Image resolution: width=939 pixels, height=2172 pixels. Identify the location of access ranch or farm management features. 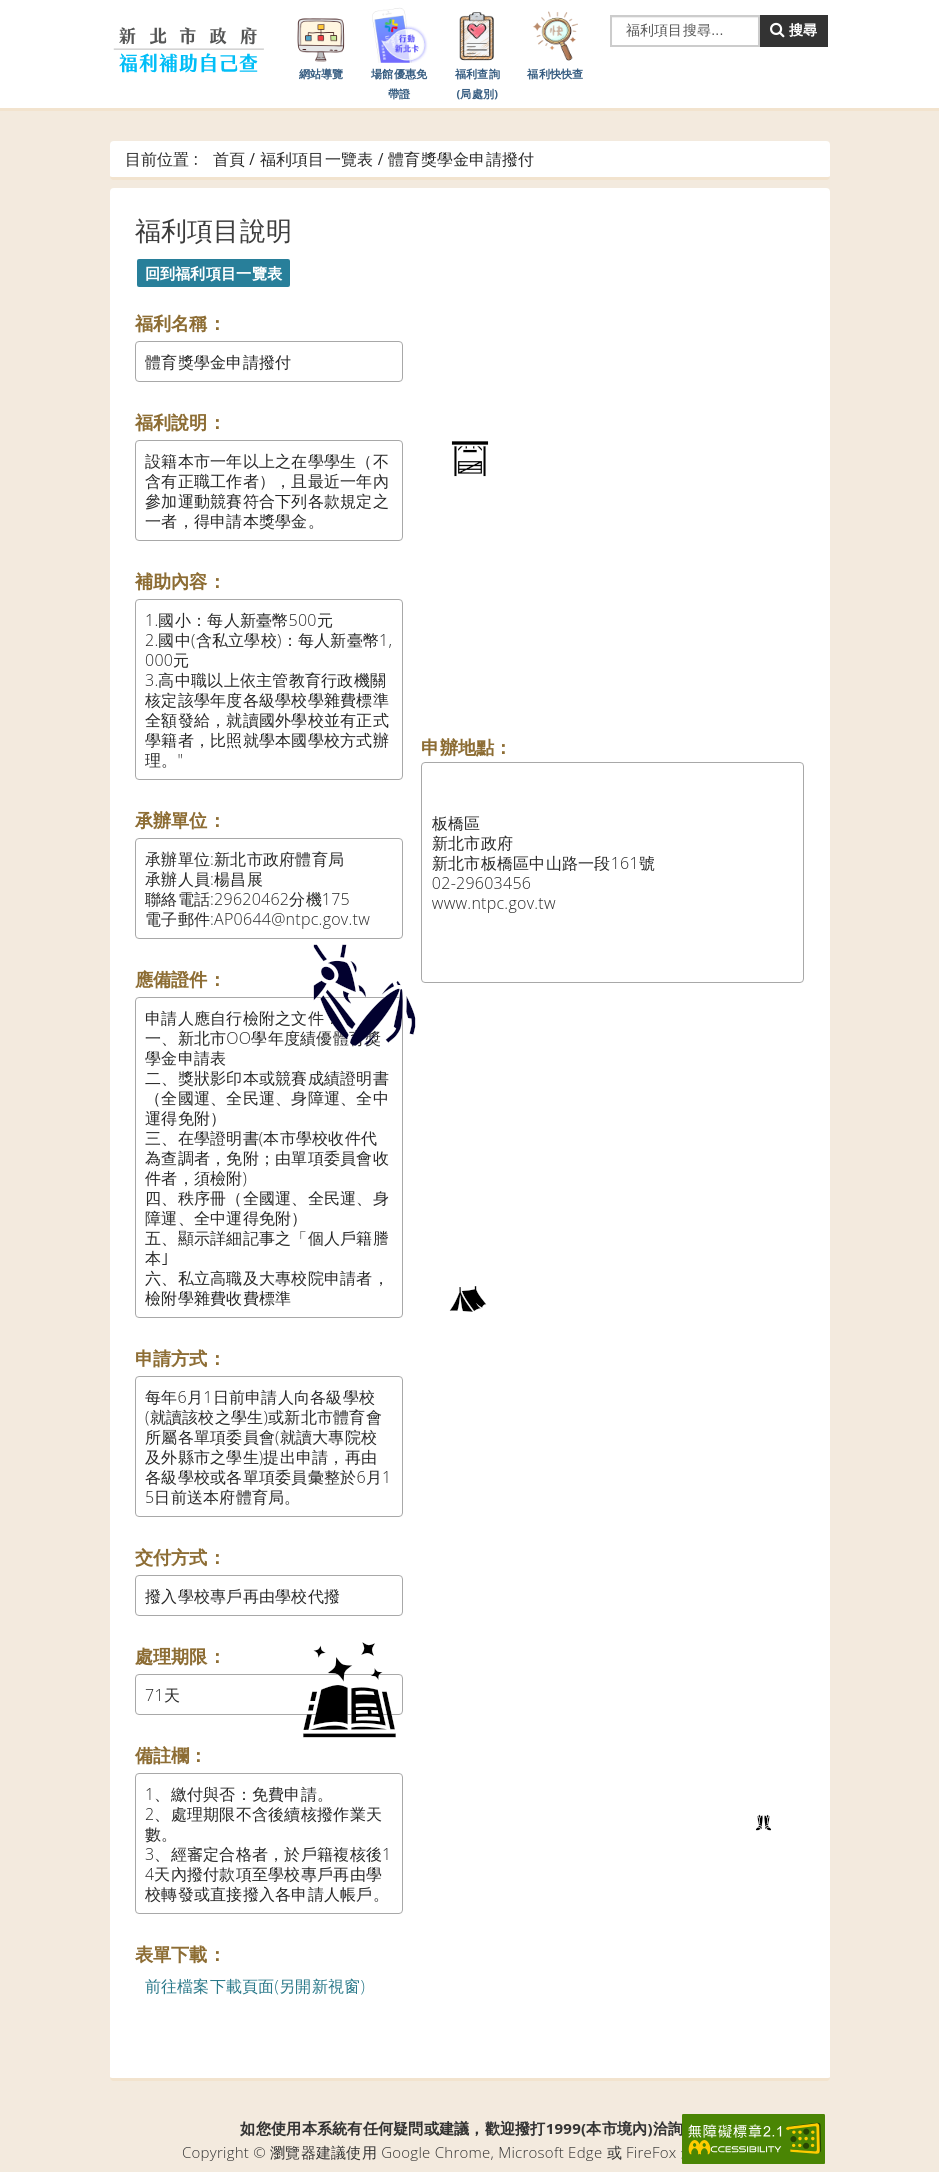
(470, 458).